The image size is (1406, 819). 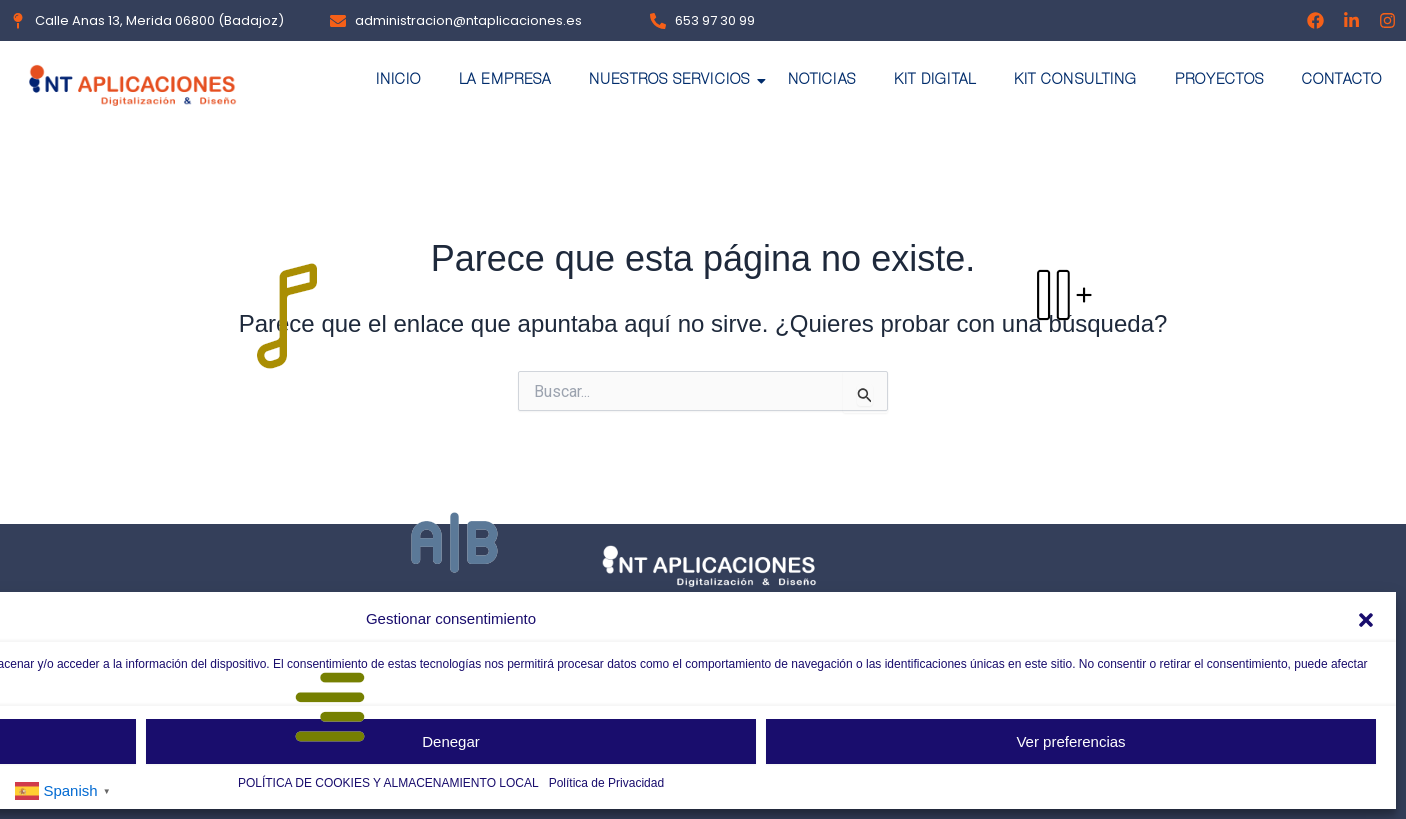 What do you see at coordinates (1060, 295) in the screenshot?
I see `add a new column to the right` at bounding box center [1060, 295].